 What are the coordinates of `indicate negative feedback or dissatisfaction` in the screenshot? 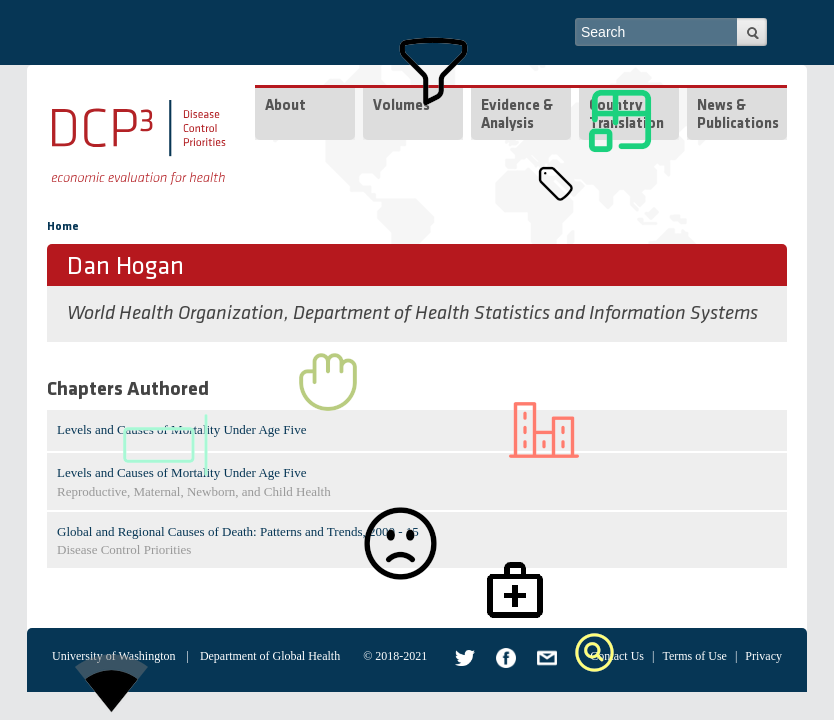 It's located at (400, 543).